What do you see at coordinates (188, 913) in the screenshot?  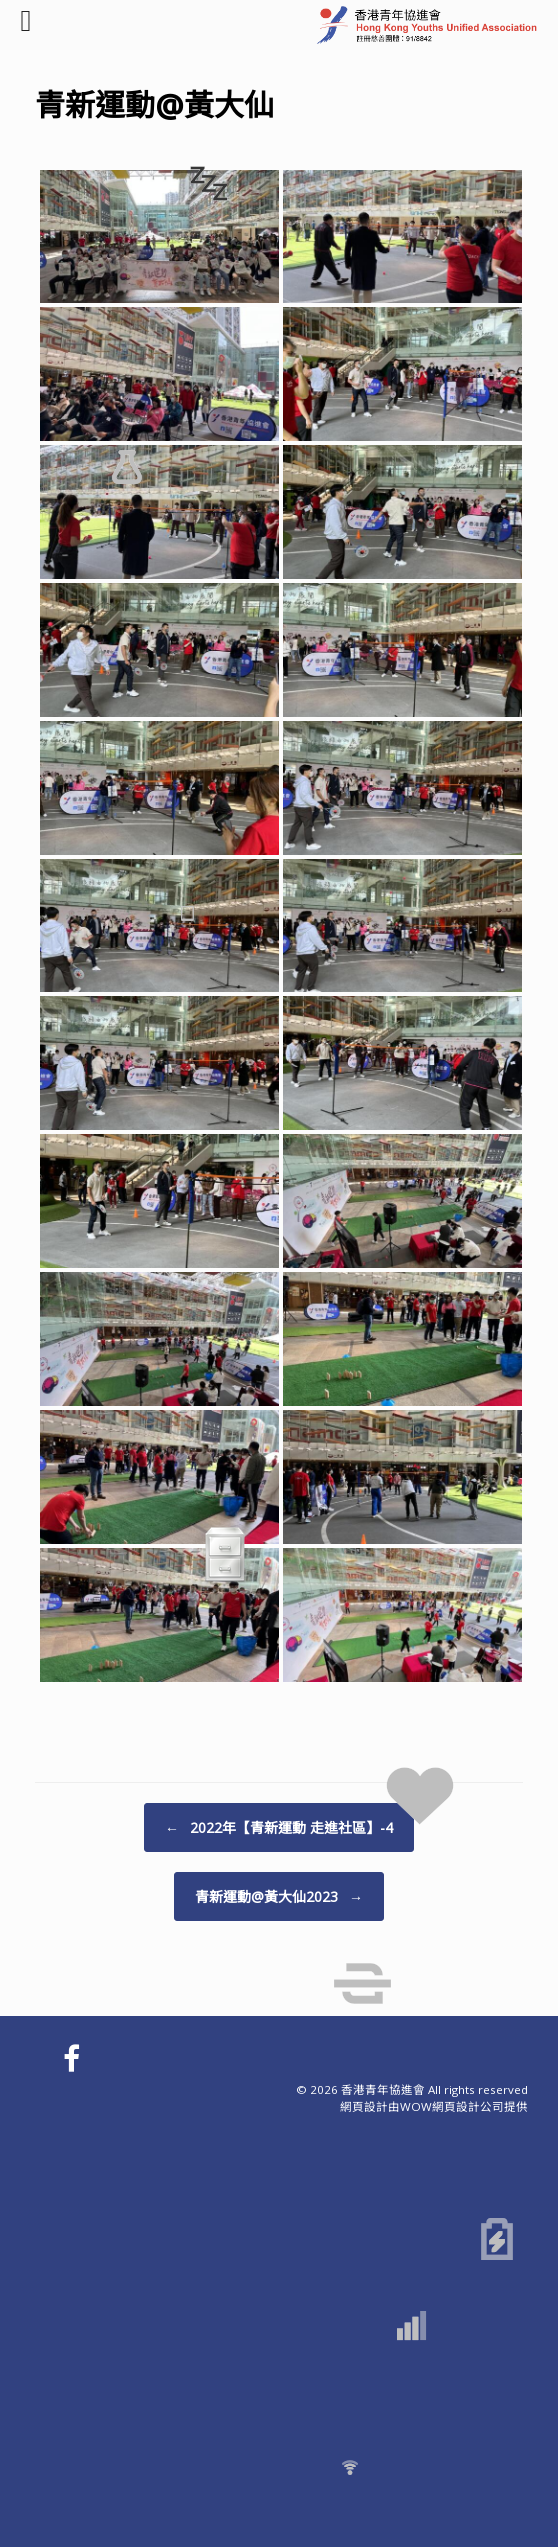 I see `indicates an iPad or Apple tablet device` at bounding box center [188, 913].